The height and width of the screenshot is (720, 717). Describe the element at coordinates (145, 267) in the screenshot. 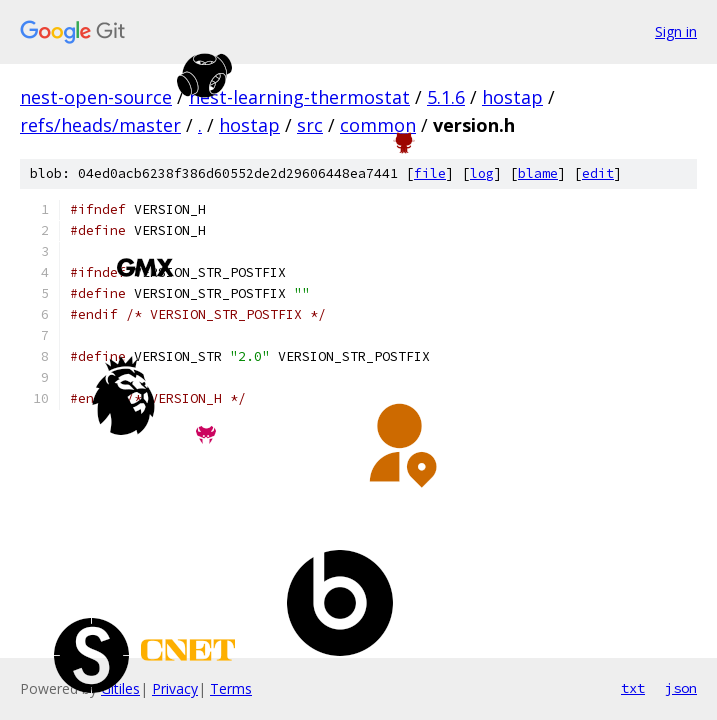

I see `open GMX email service` at that location.